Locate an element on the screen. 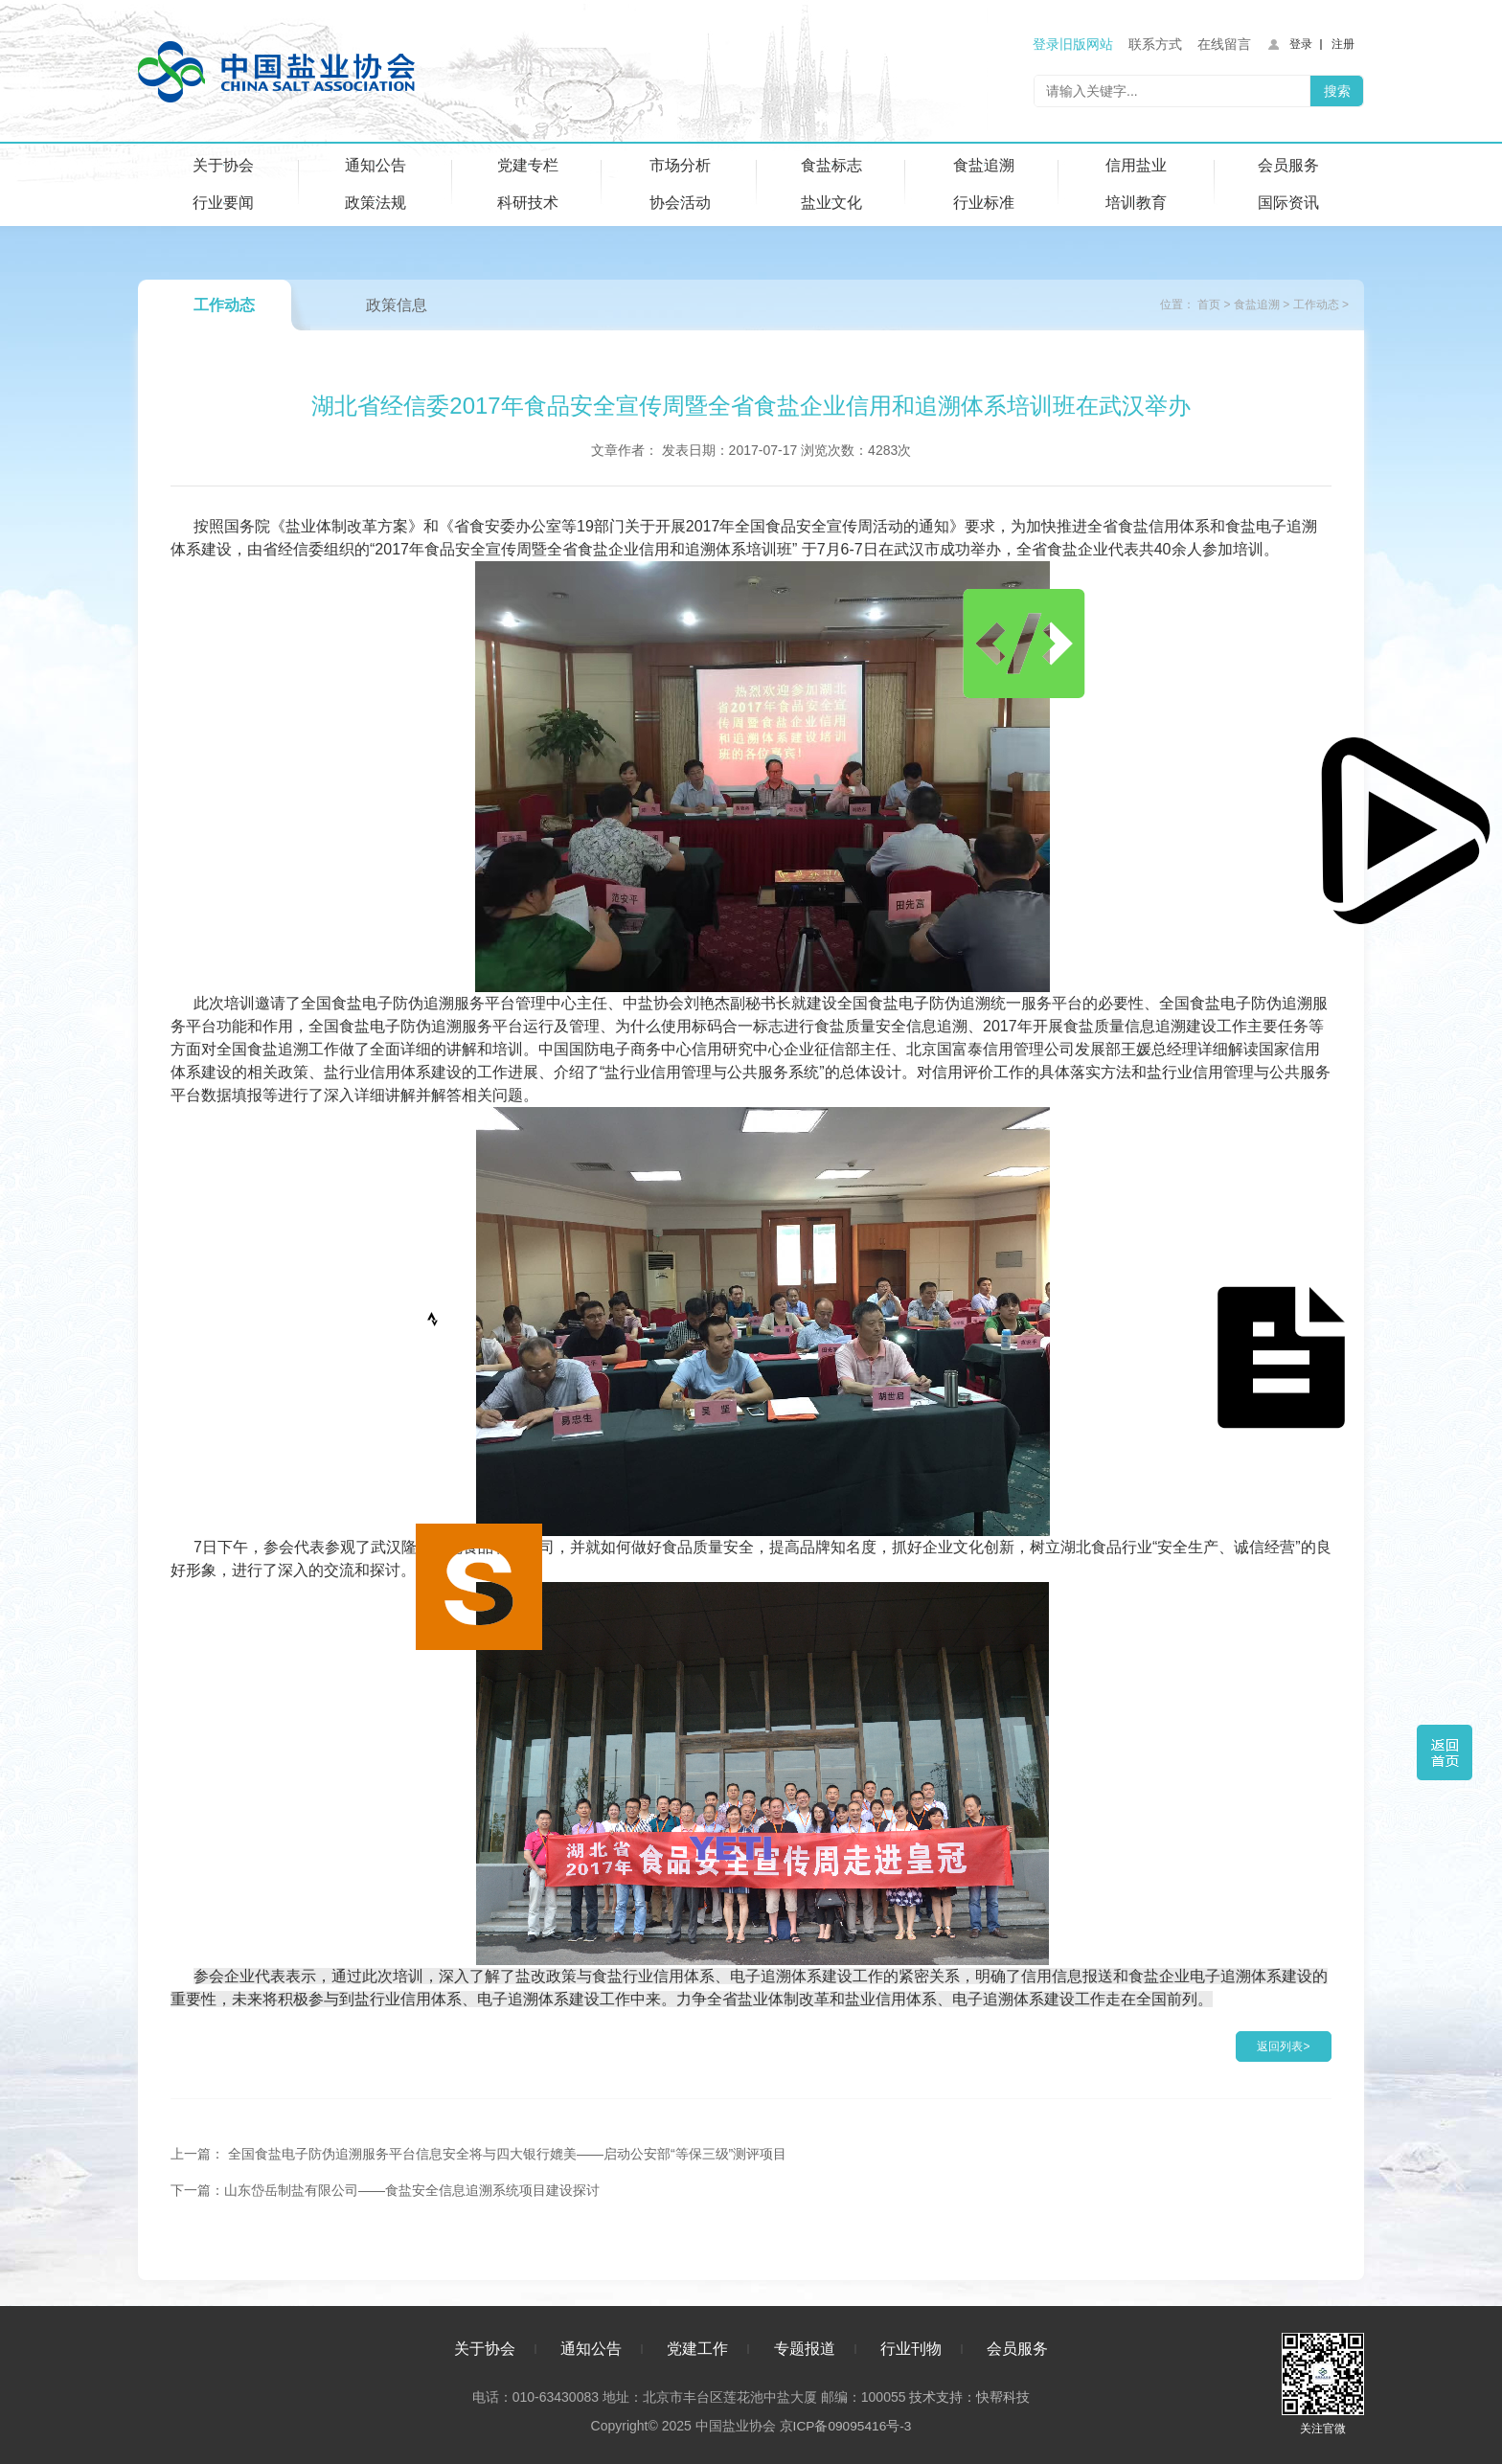 The image size is (1502, 2464). open code editor or development tools is located at coordinates (1024, 644).